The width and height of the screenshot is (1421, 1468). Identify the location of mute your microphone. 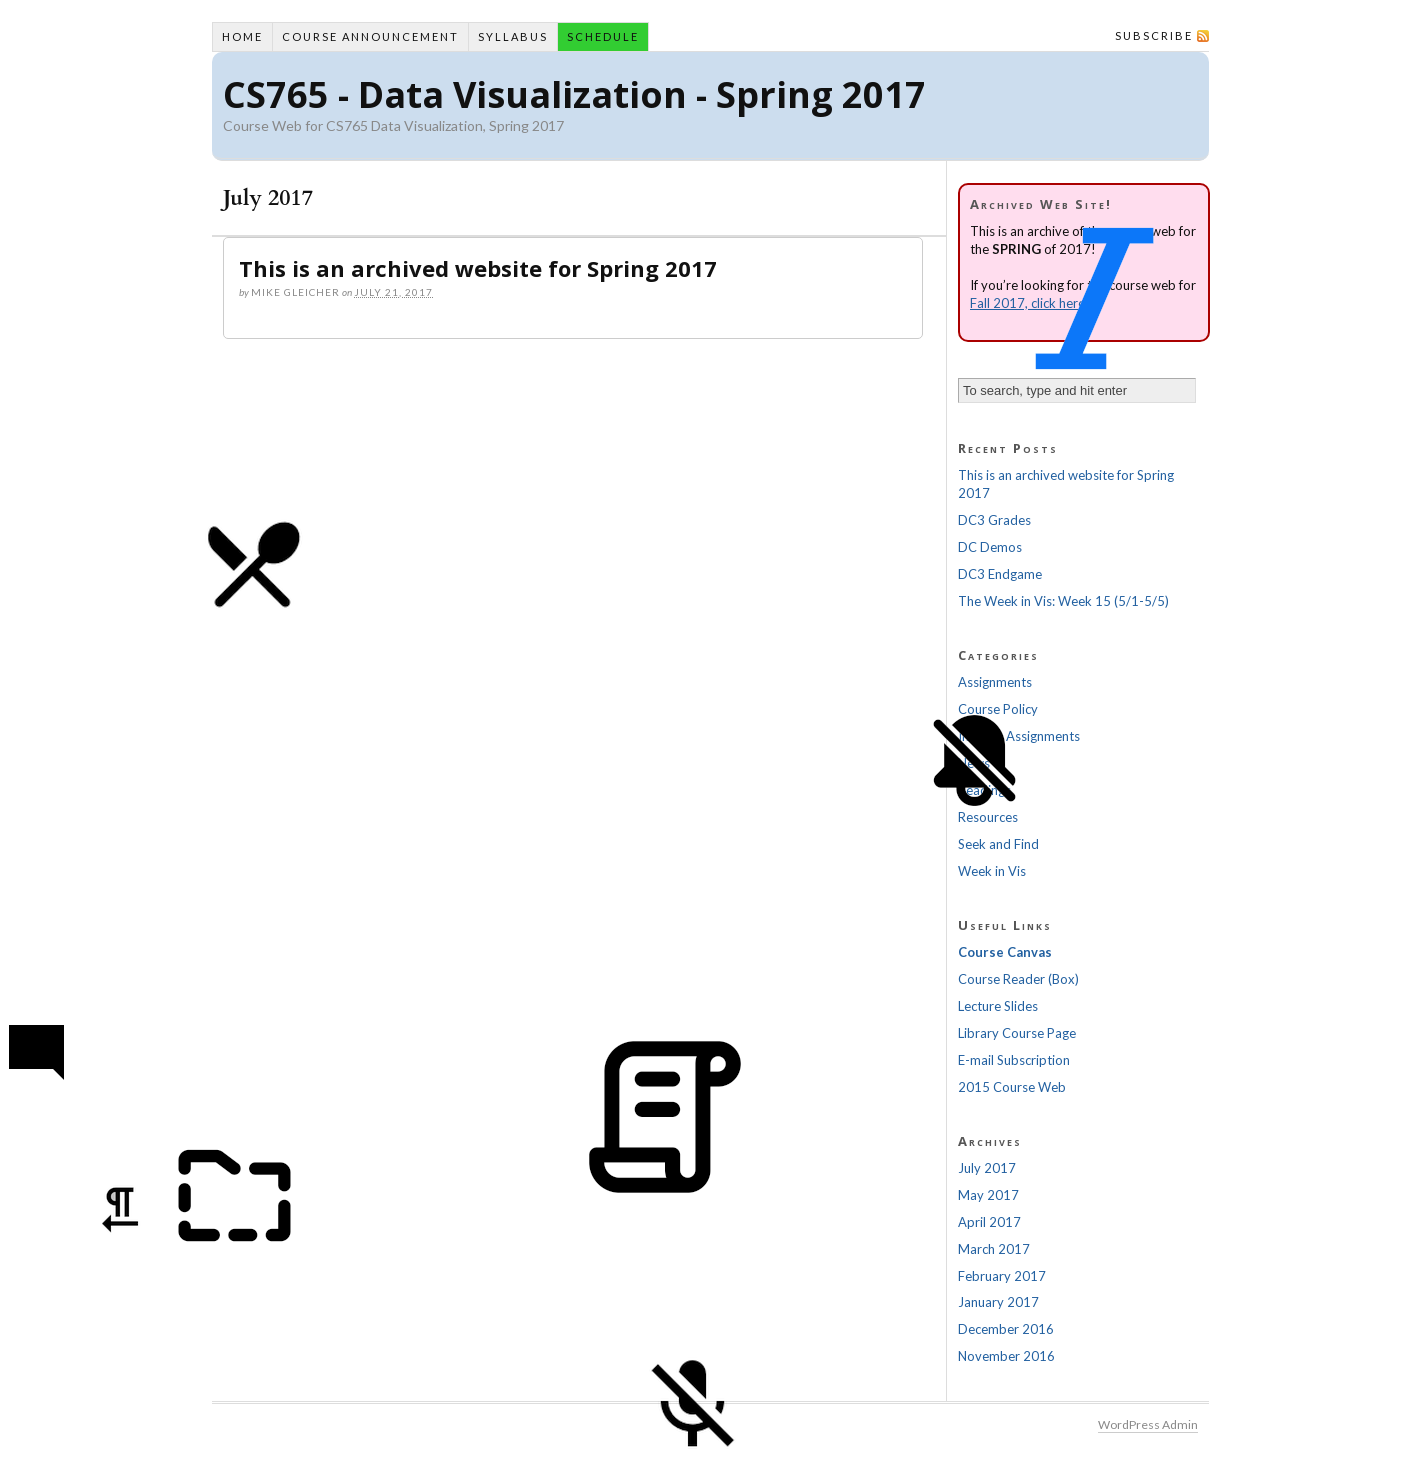
(692, 1405).